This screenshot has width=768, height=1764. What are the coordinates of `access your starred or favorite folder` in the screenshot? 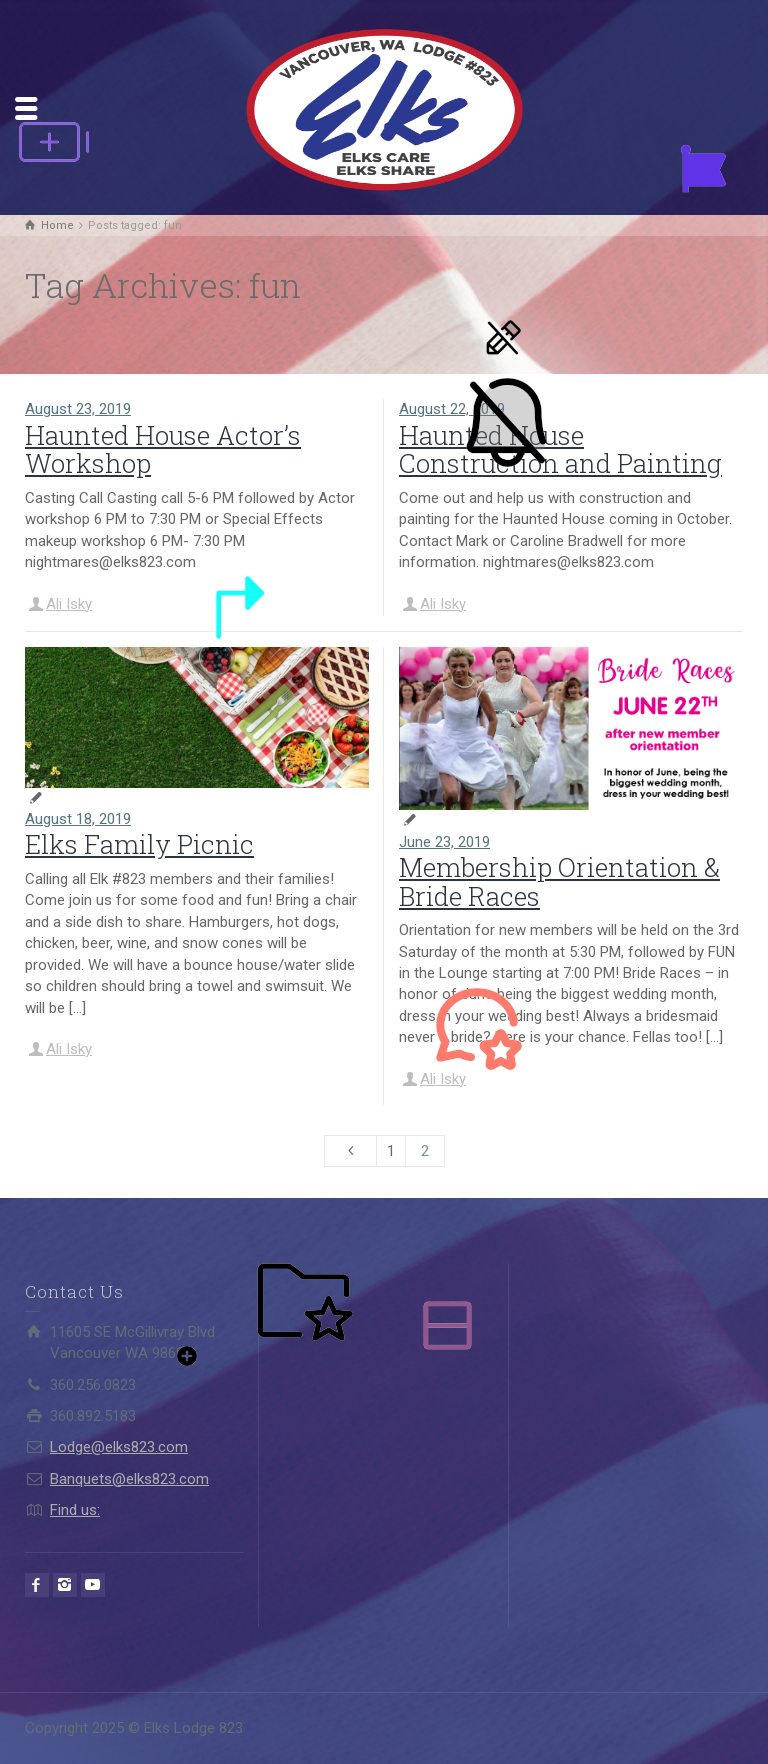 It's located at (303, 1298).